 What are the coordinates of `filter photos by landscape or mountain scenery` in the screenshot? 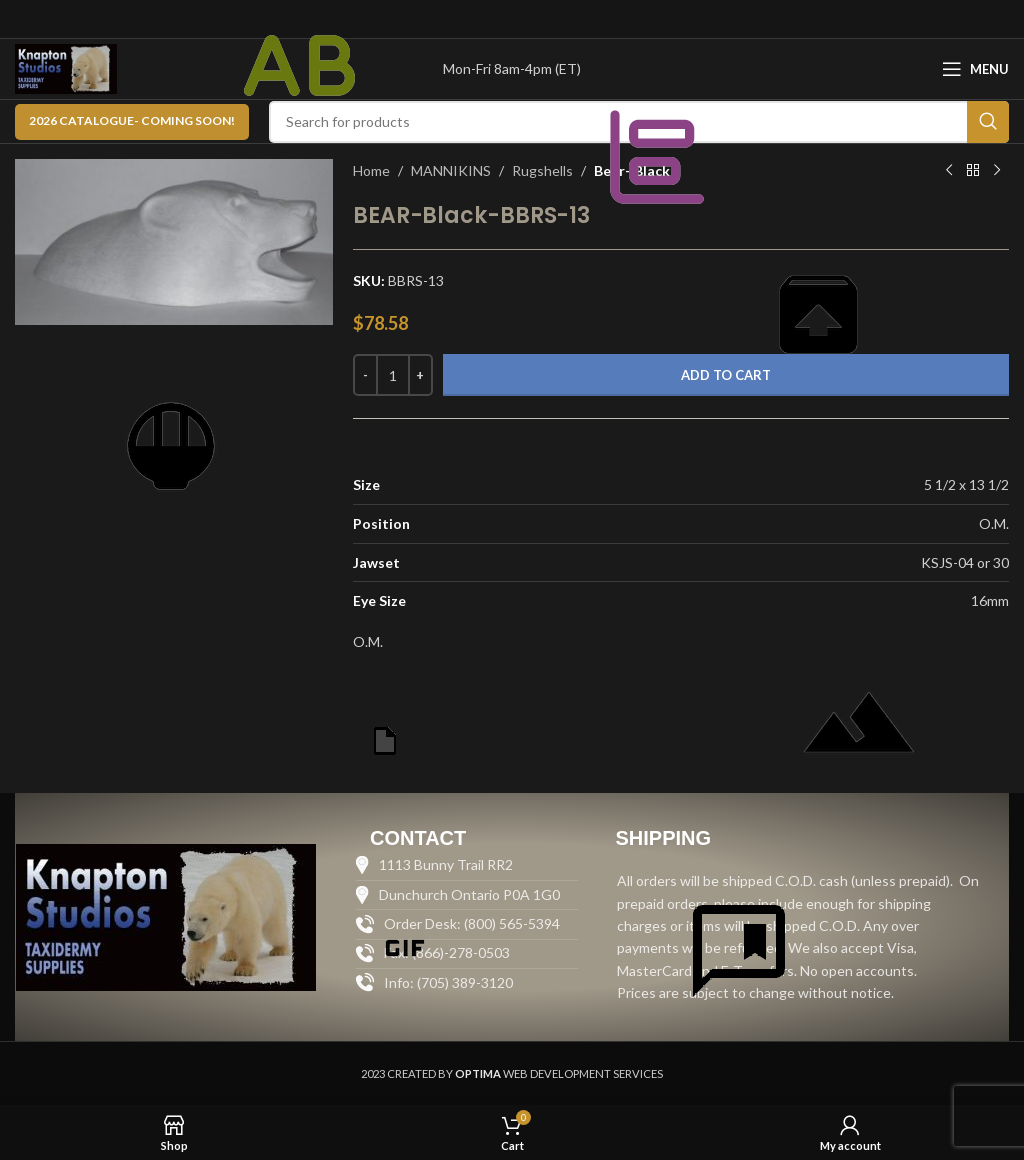 It's located at (859, 722).